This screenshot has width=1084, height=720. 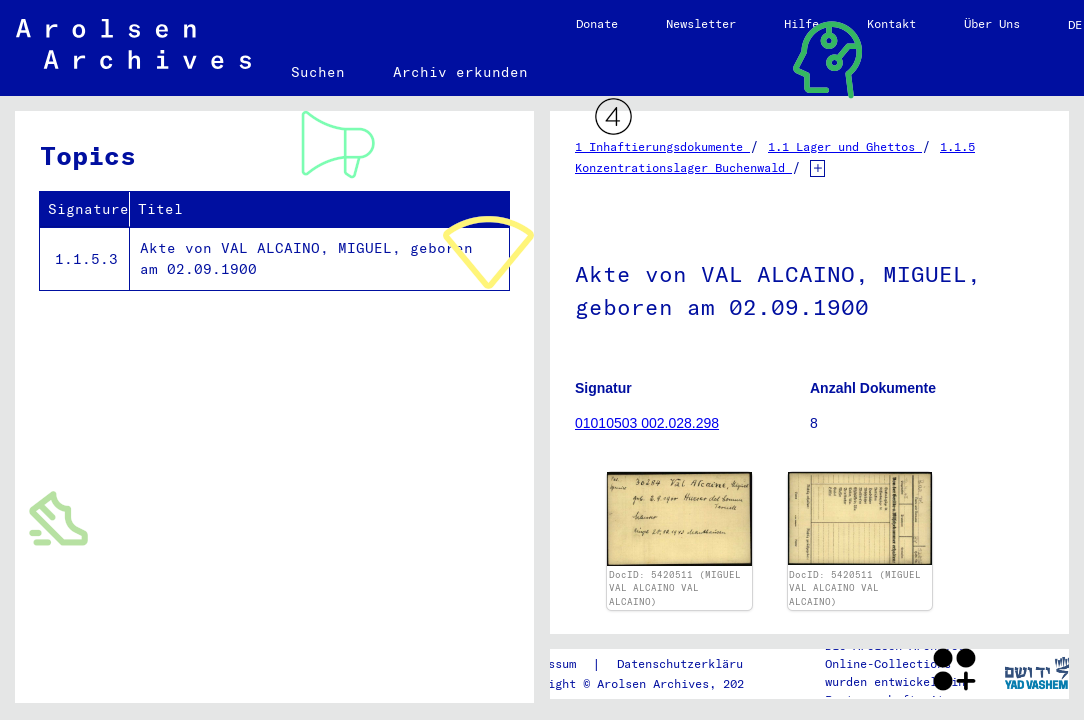 I want to click on no wifi connection available, so click(x=488, y=252).